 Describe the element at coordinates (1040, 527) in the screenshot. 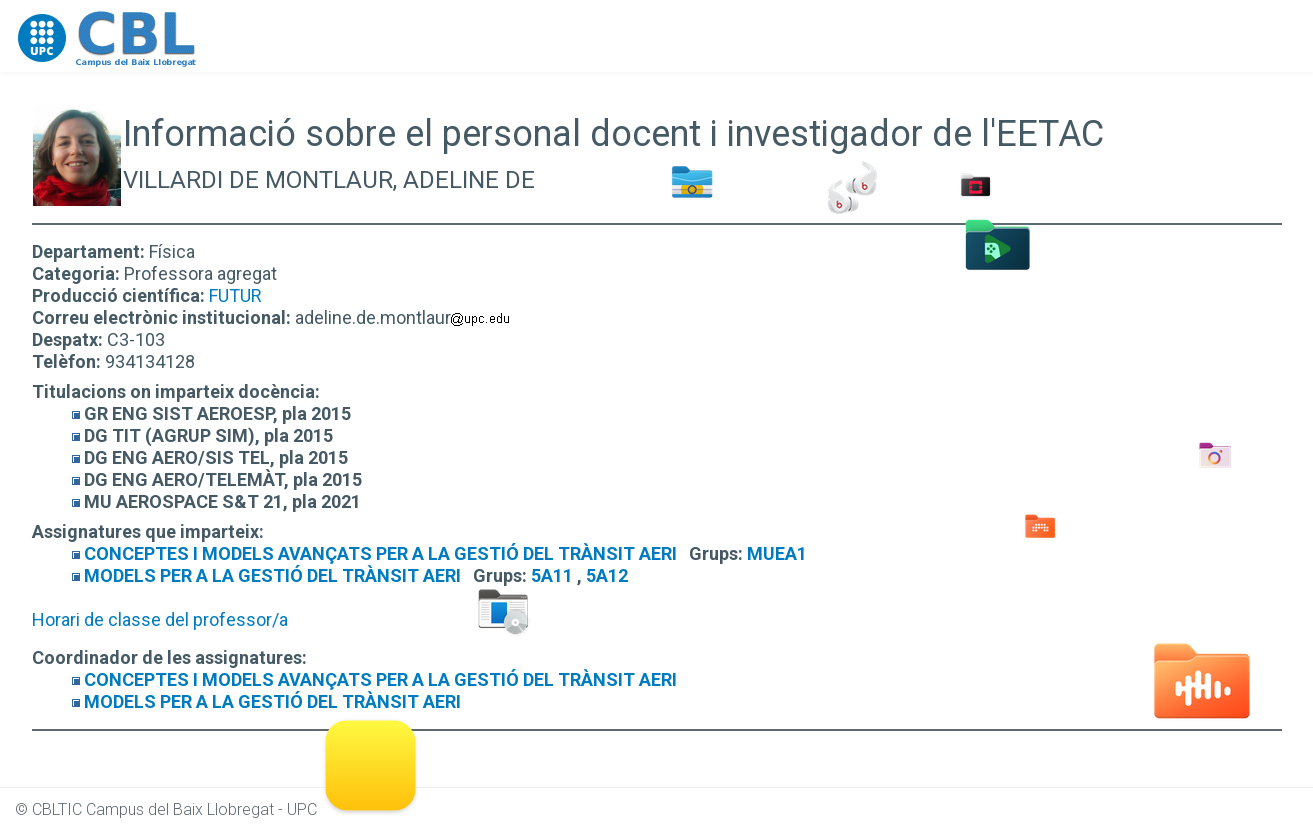

I see `open Bitwig Studio project files folder` at that location.